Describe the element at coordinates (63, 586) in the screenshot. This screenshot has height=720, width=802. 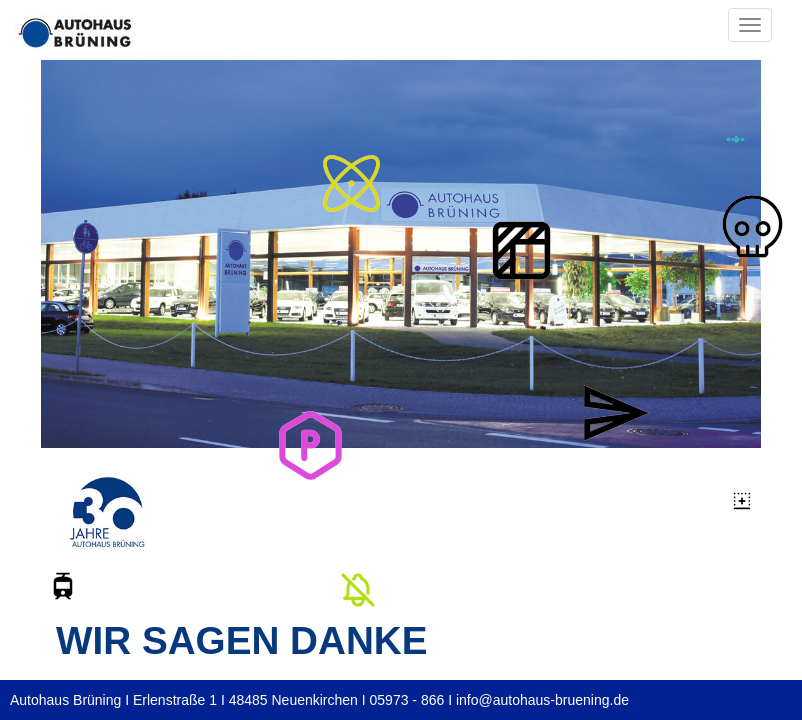
I see `view tram or light rail transit options` at that location.